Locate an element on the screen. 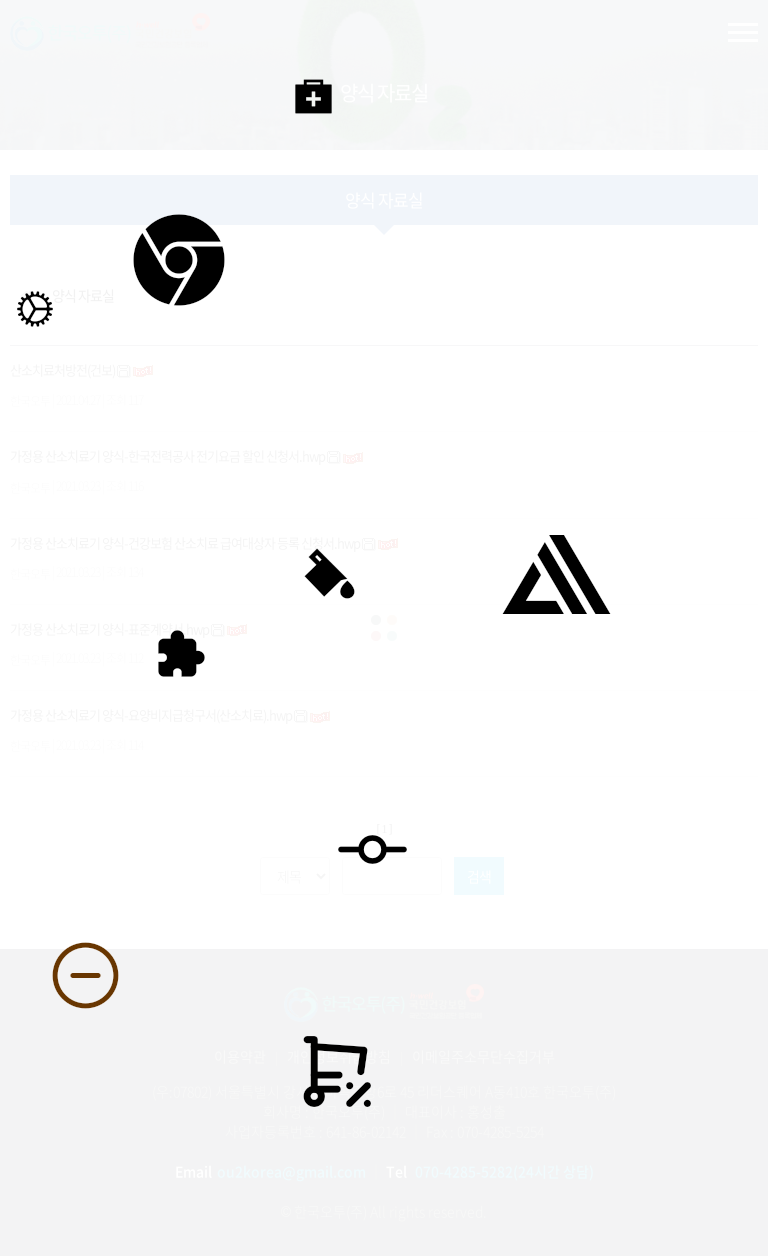 This screenshot has width=768, height=1256. view commit details in version control is located at coordinates (372, 849).